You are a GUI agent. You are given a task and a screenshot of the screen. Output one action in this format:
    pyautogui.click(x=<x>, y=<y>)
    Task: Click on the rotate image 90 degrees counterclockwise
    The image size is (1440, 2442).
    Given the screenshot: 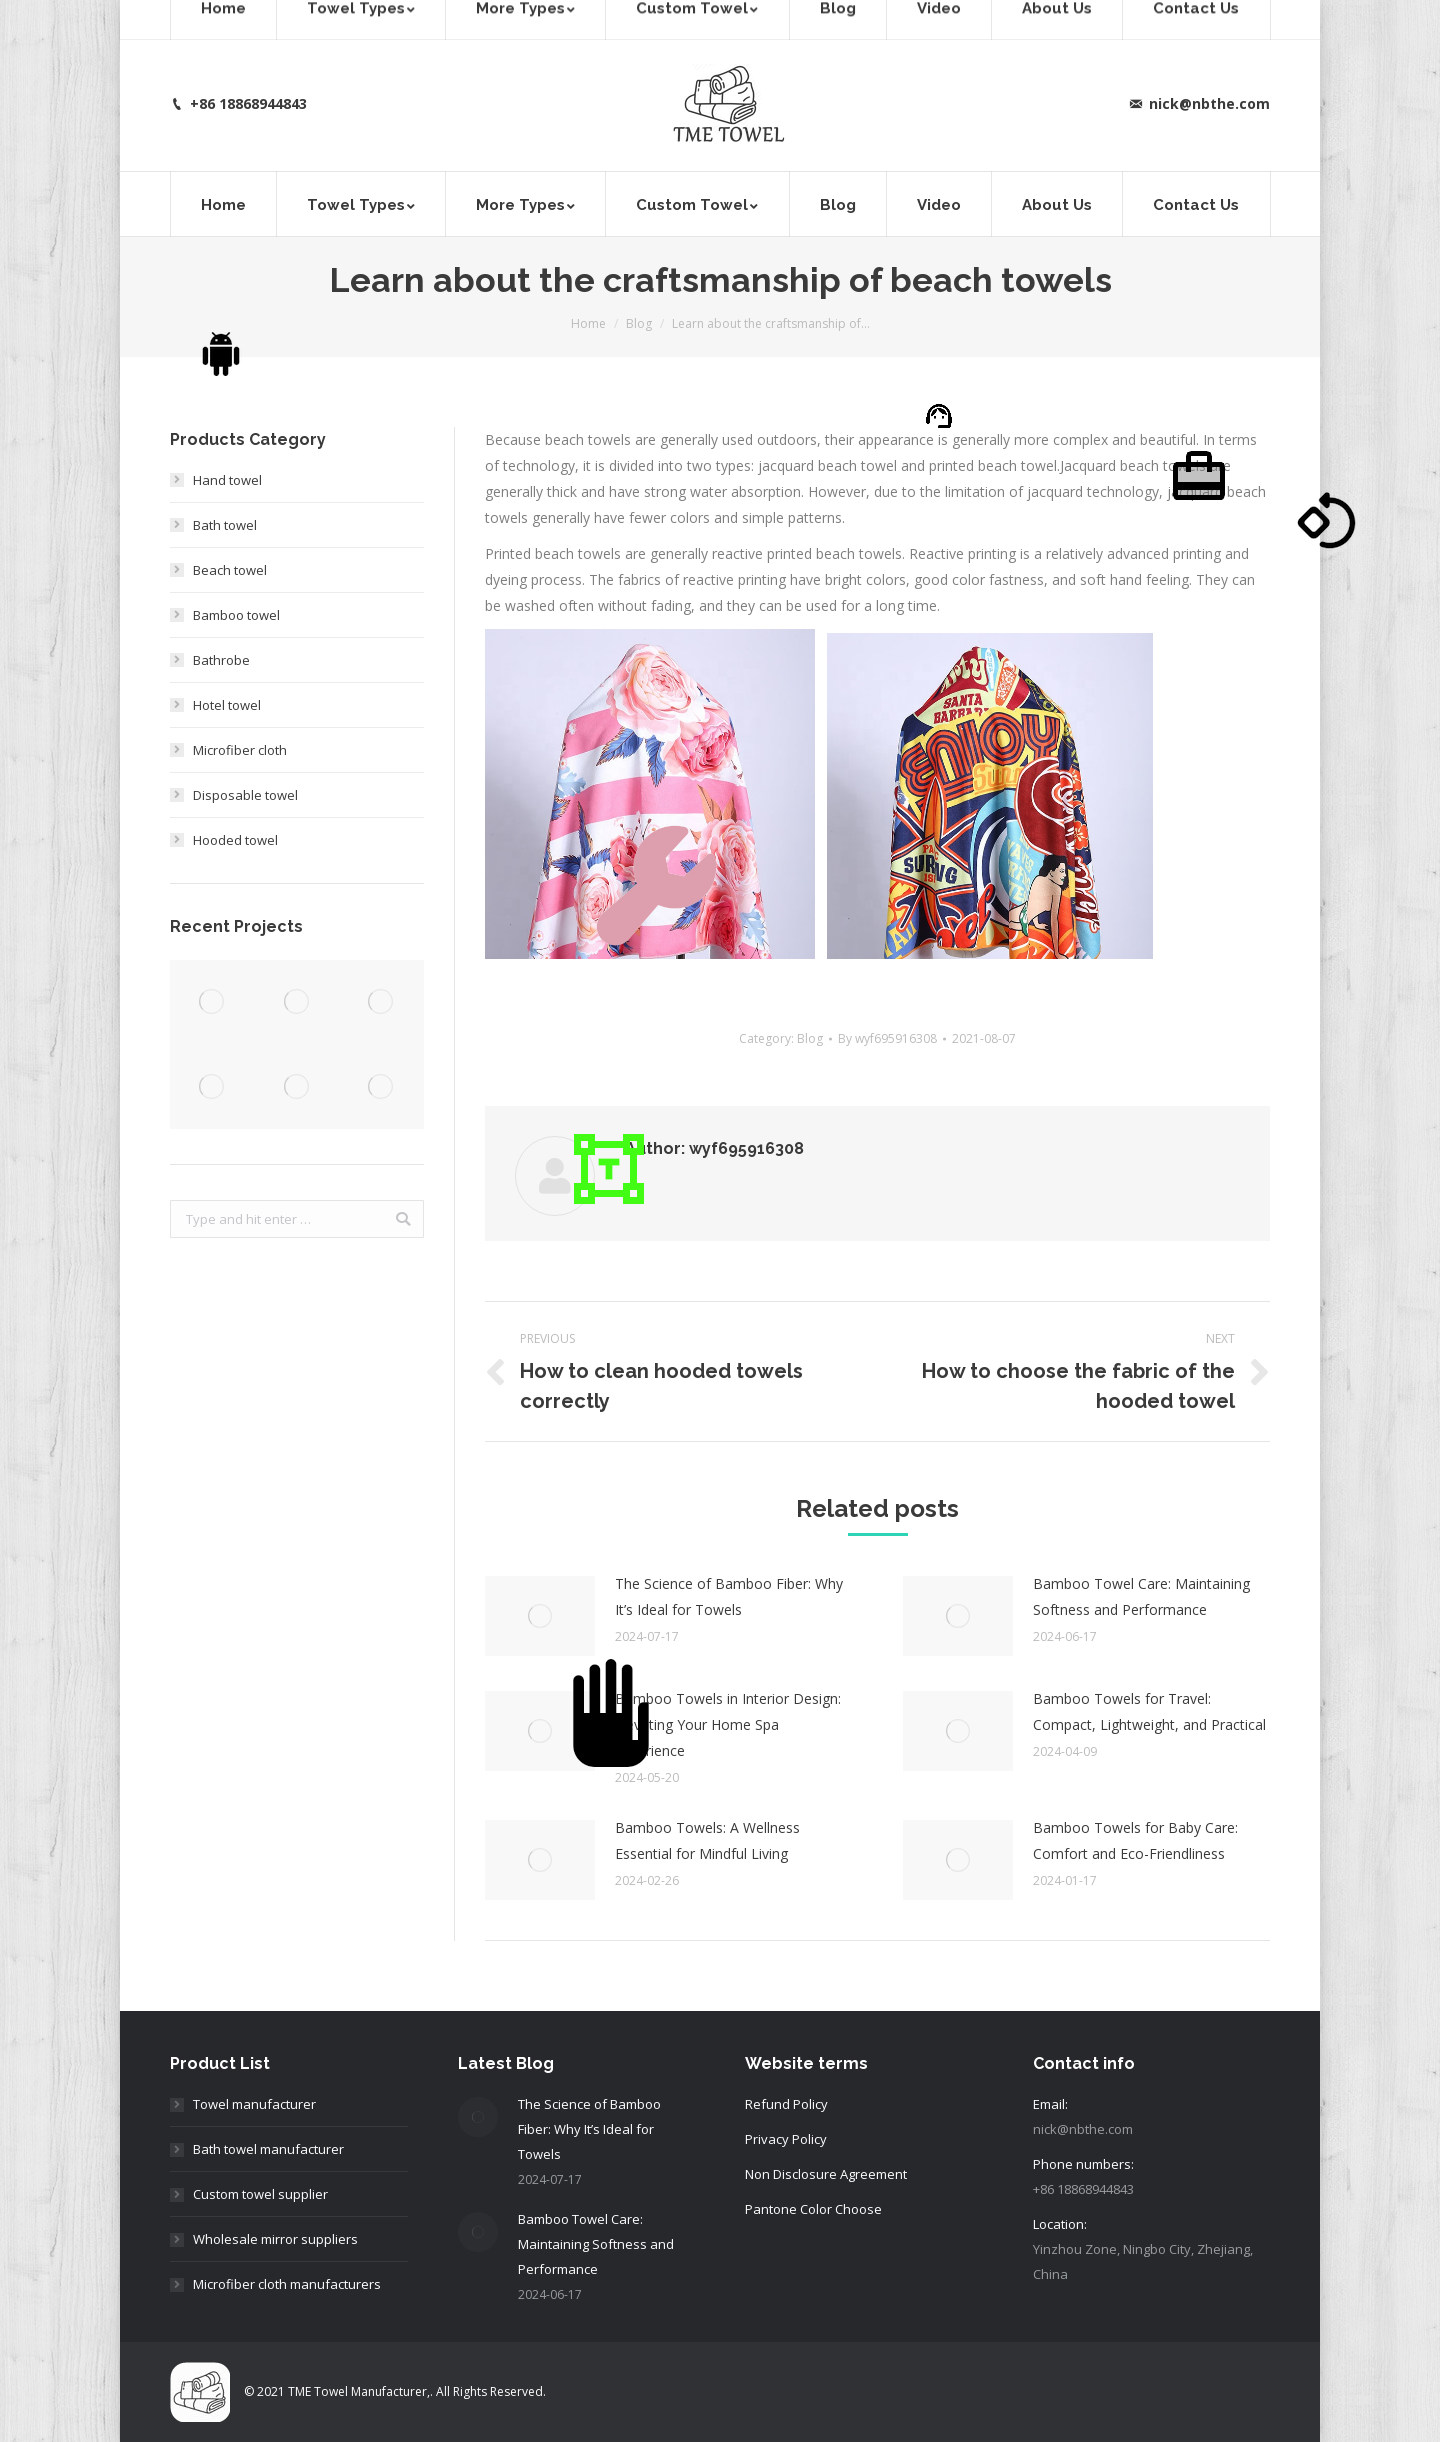 What is the action you would take?
    pyautogui.click(x=1327, y=520)
    